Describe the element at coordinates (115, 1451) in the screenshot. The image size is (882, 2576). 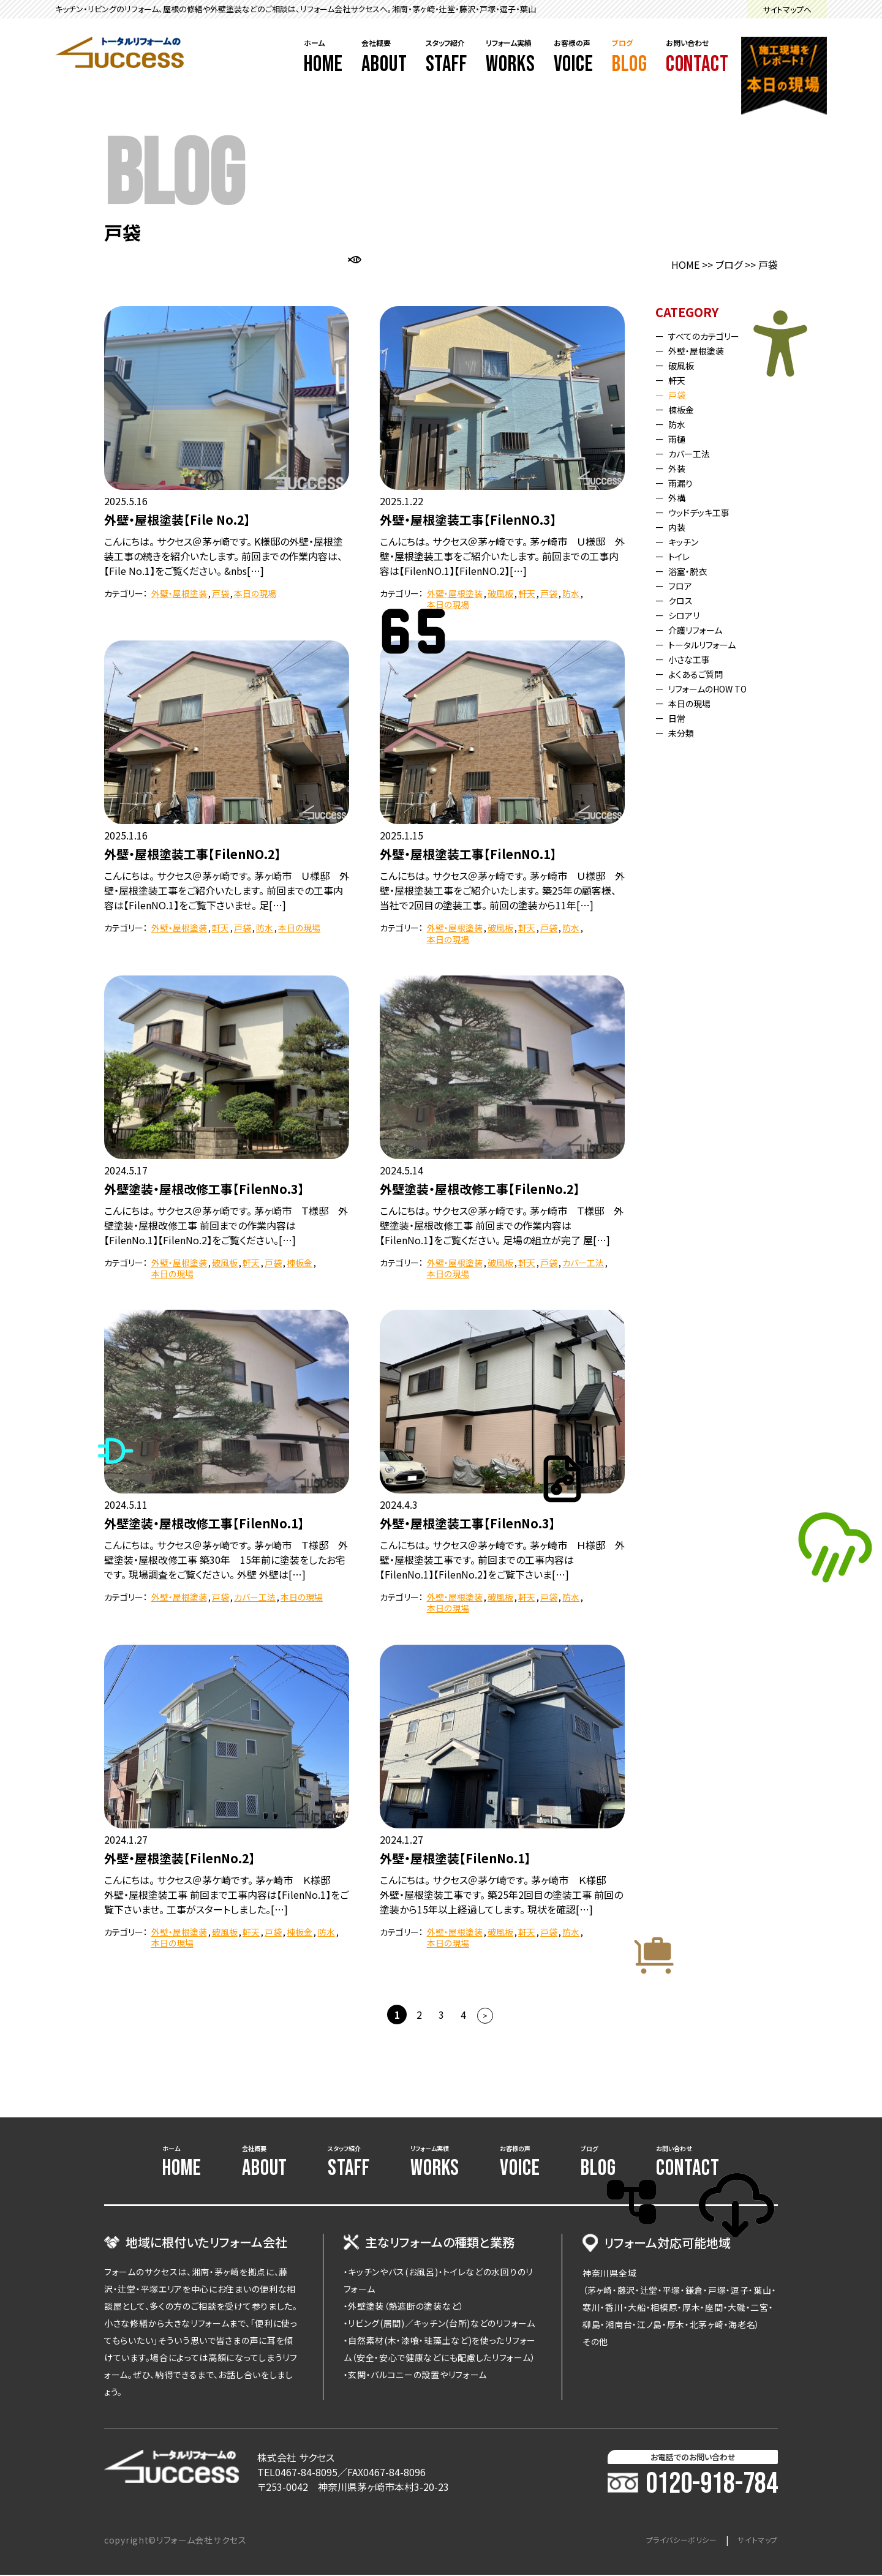
I see `represents a logical AND gate in circuit diagrams` at that location.